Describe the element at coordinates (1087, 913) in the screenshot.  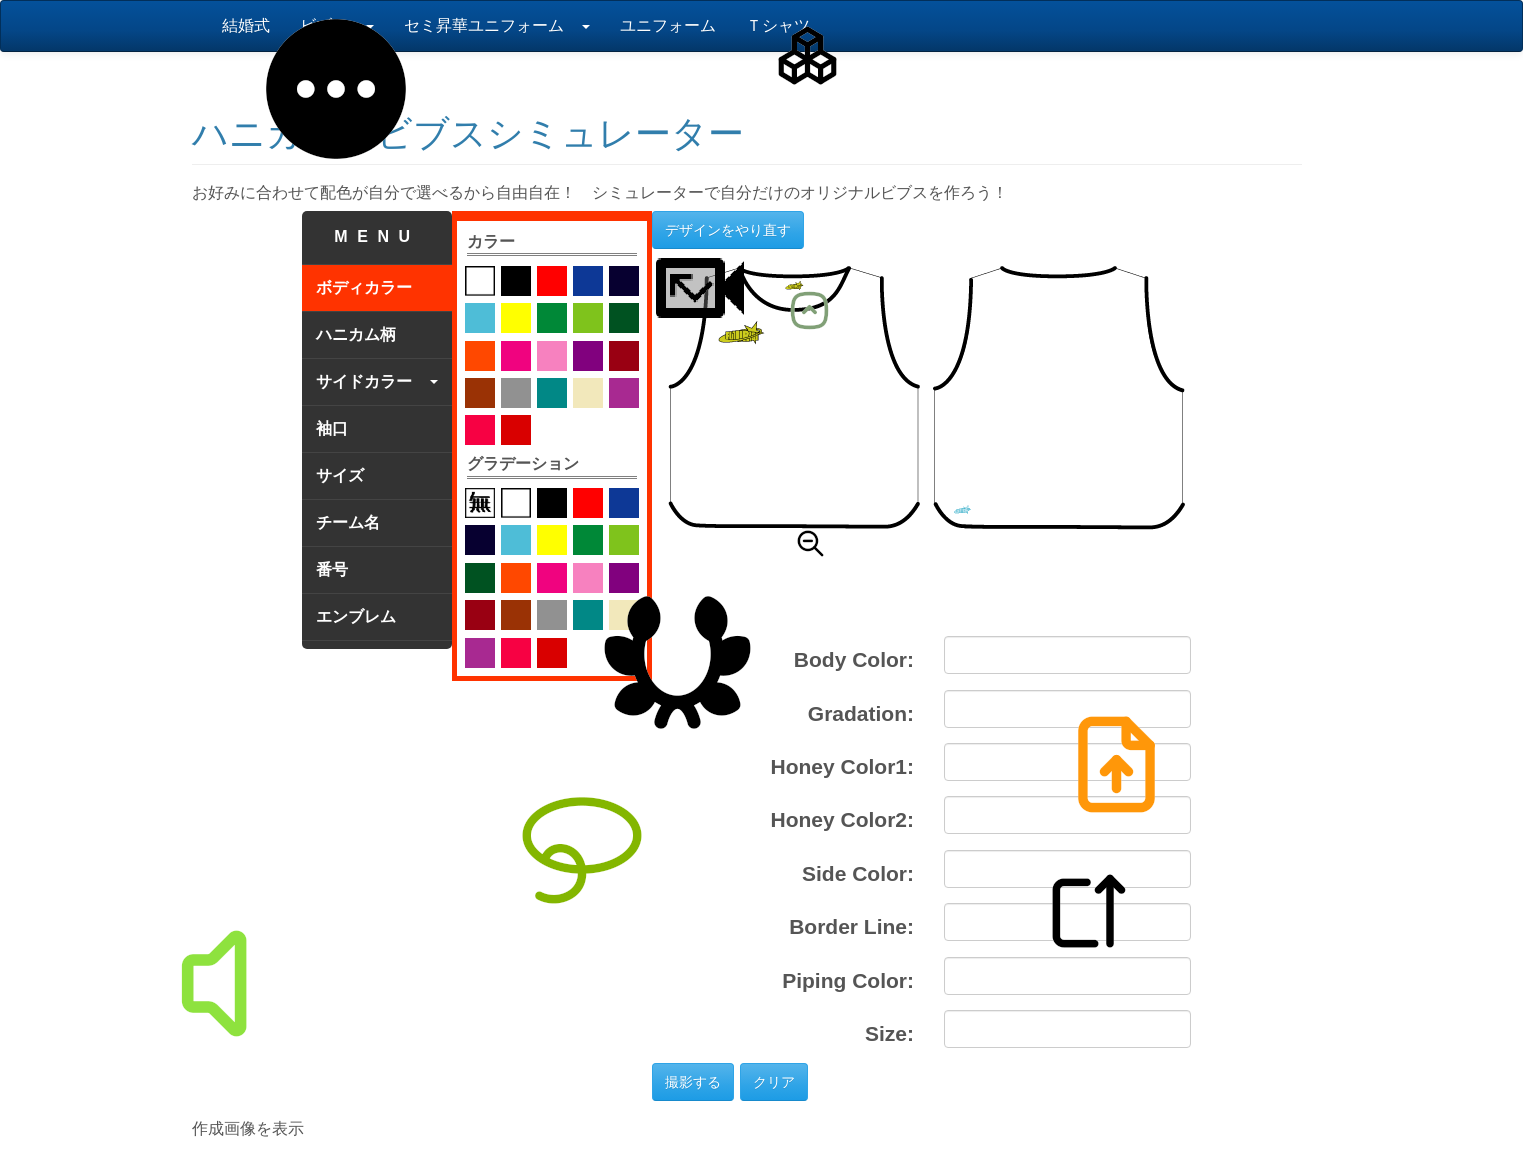
I see `auto-fit content to top edge` at that location.